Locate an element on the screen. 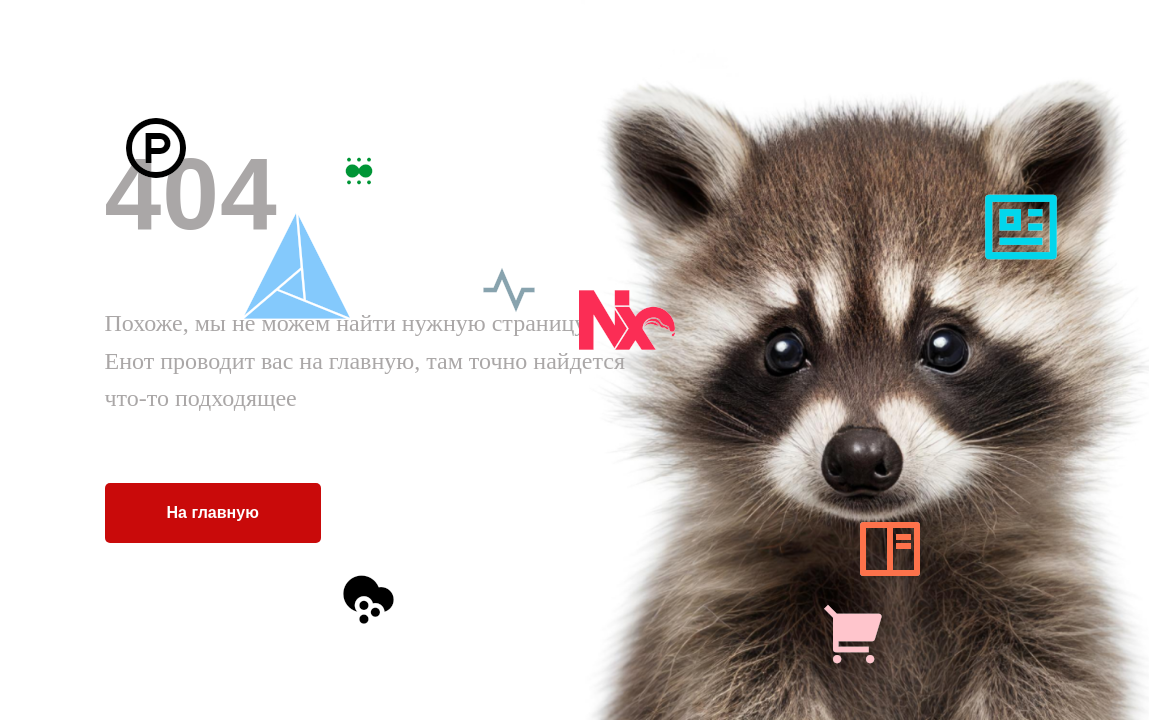 The height and width of the screenshot is (720, 1149). visit Product Hunt website is located at coordinates (156, 148).